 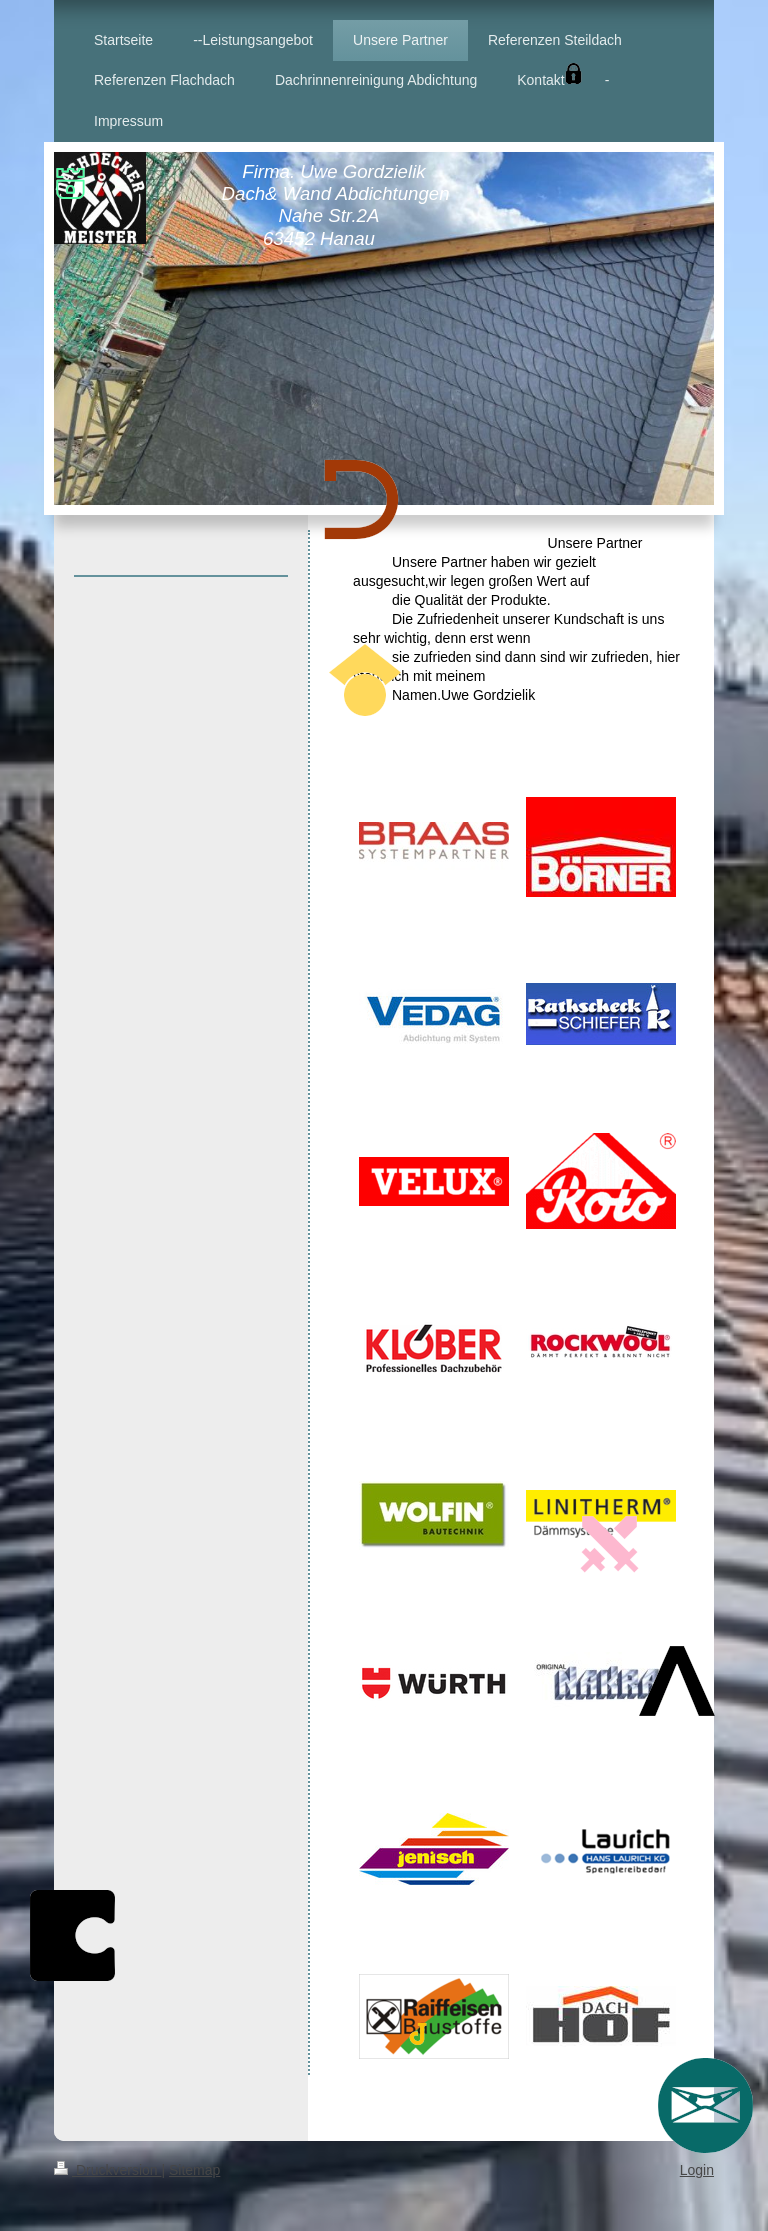 What do you see at coordinates (365, 680) in the screenshot?
I see `open Google Scholar` at bounding box center [365, 680].